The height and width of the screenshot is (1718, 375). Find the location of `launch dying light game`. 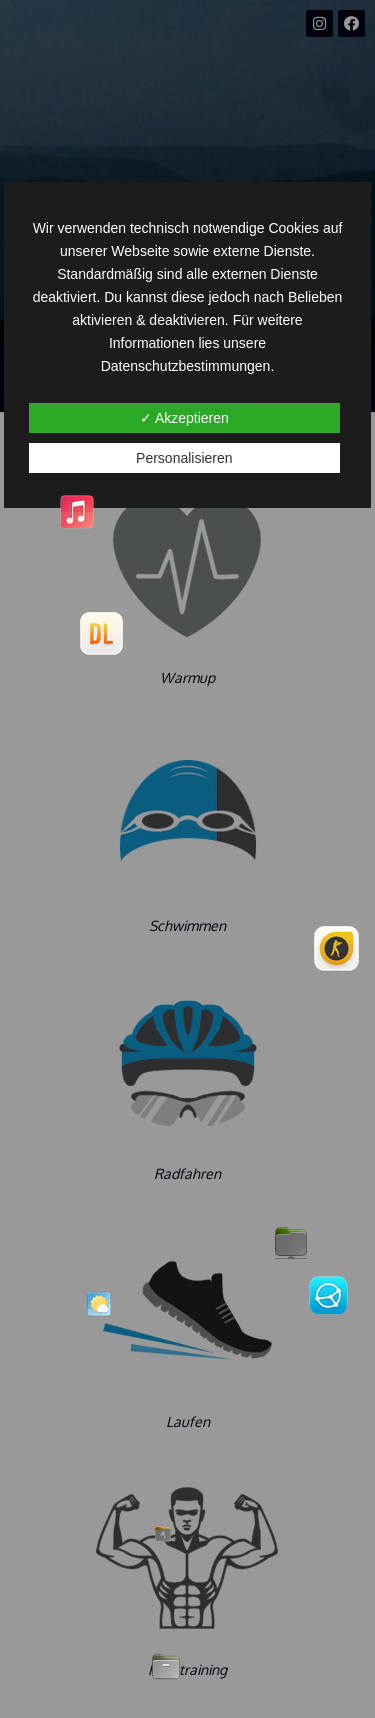

launch dying light game is located at coordinates (101, 633).